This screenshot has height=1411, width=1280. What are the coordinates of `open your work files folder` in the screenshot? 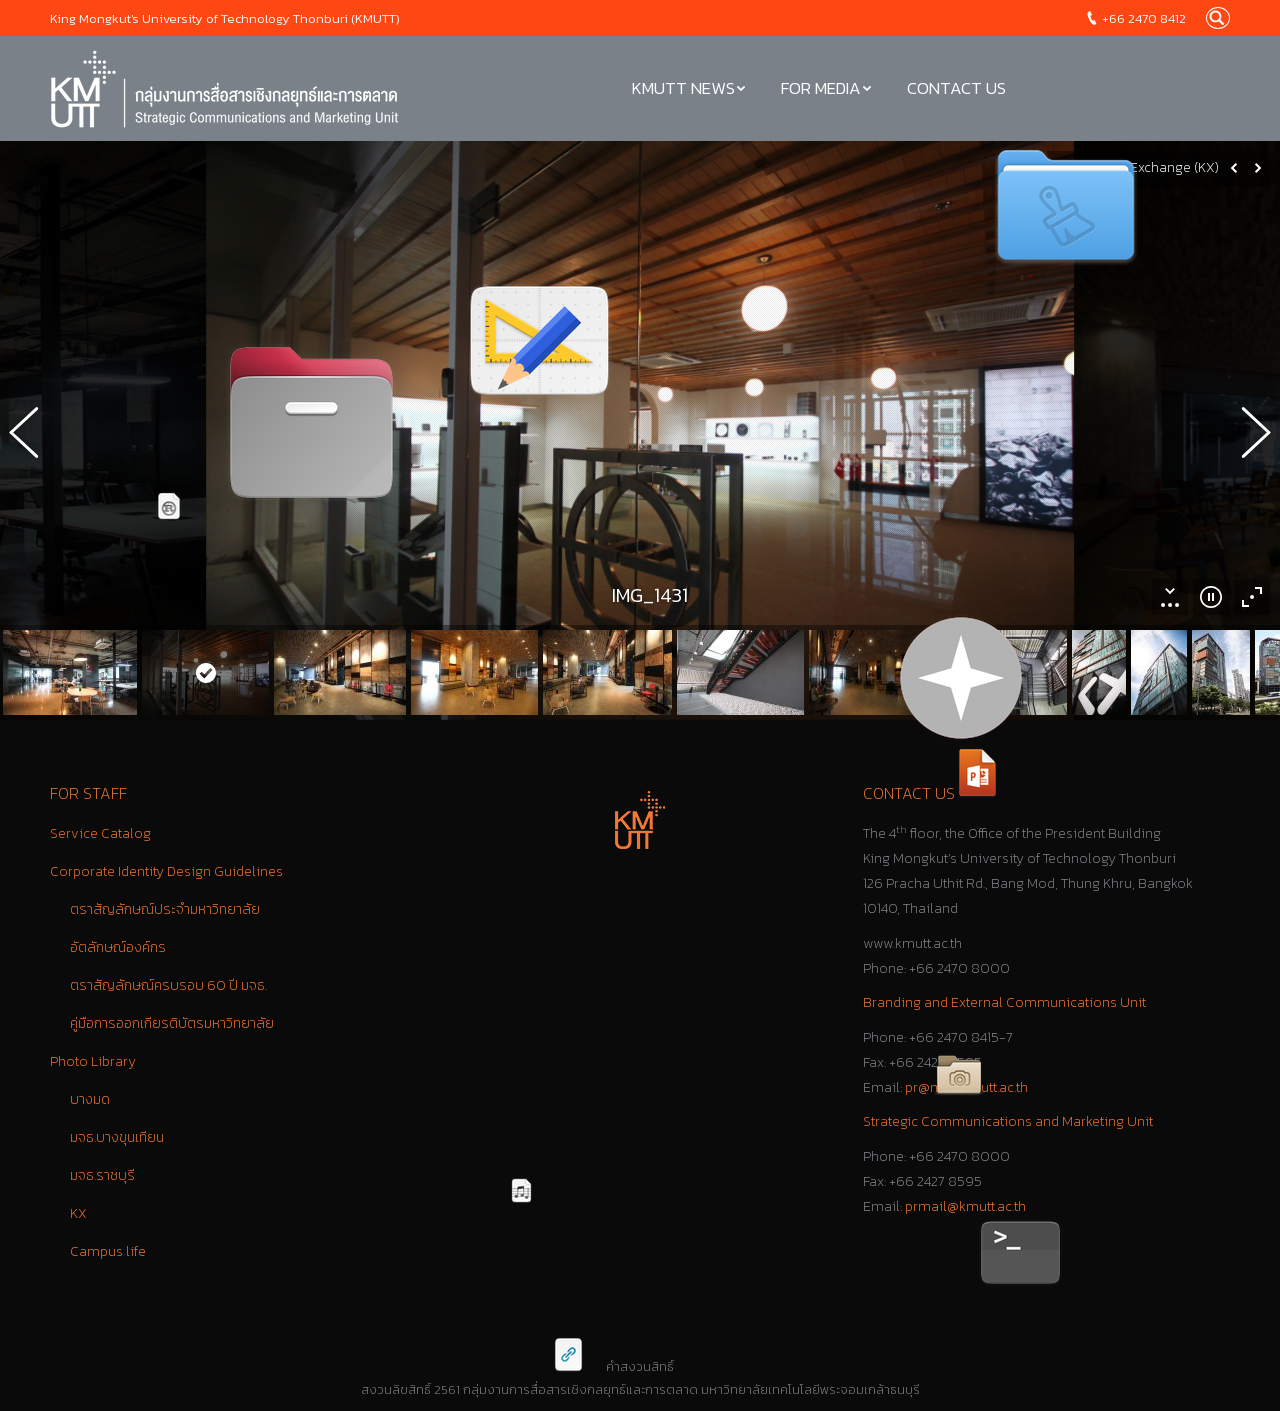 It's located at (1066, 205).